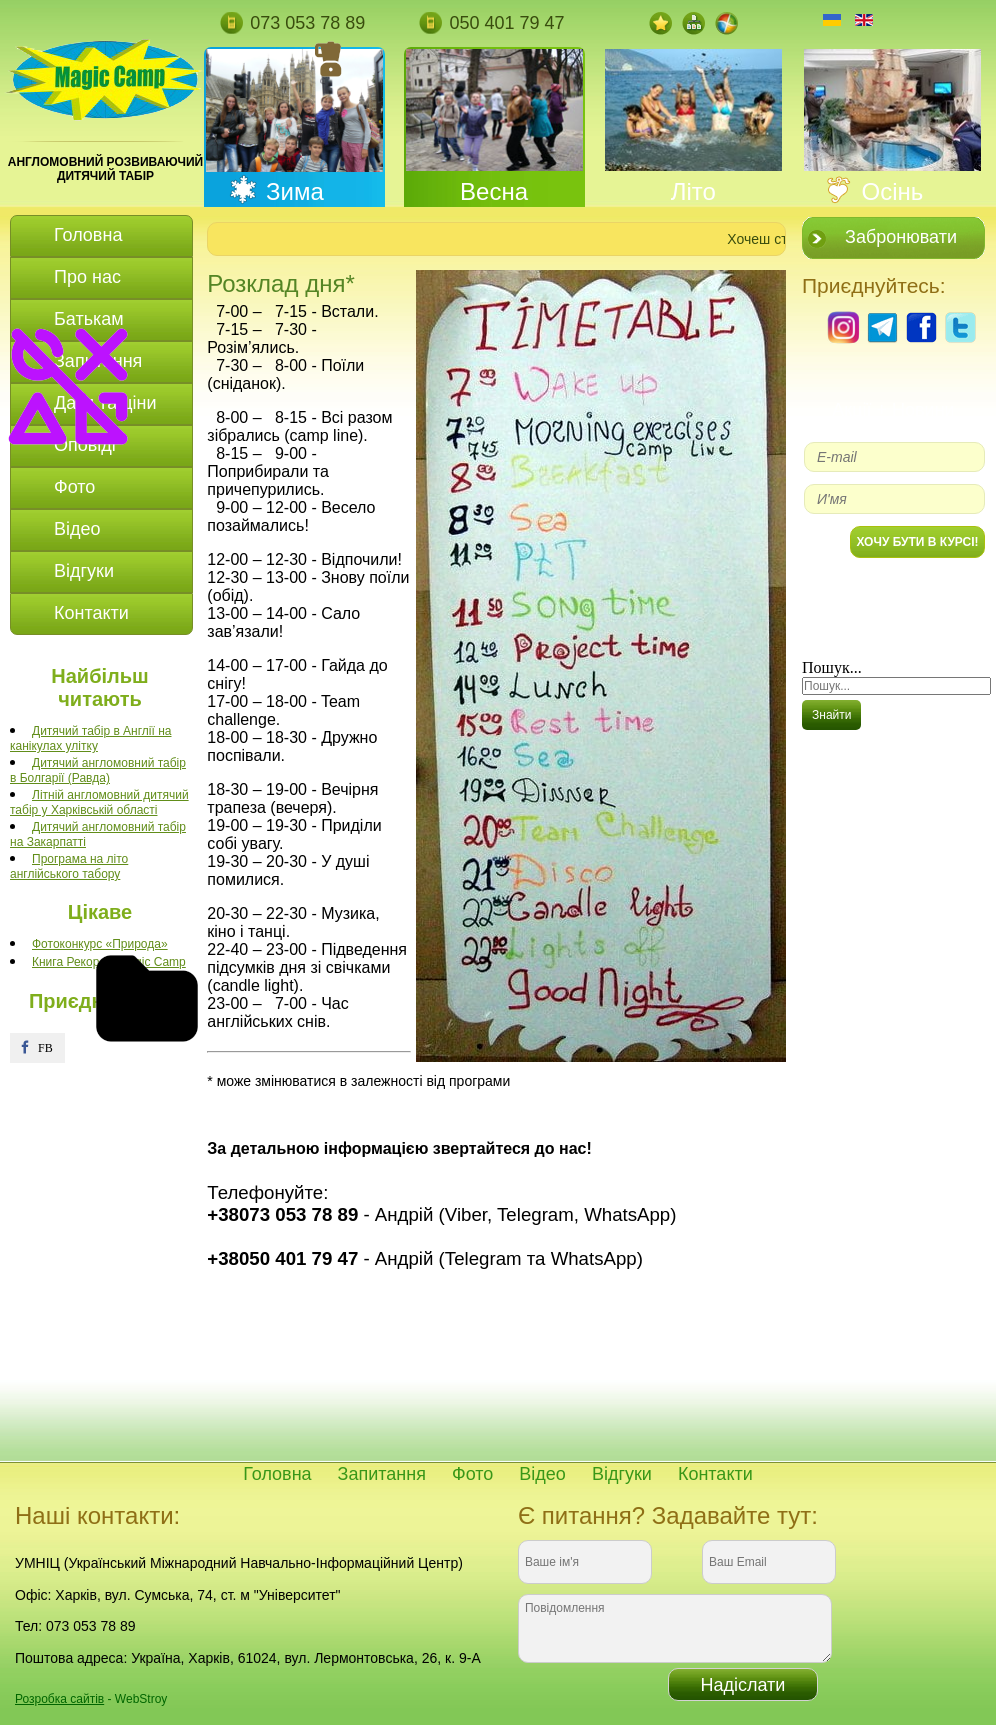 This screenshot has height=1725, width=996. I want to click on access blender or mixing tool settings, so click(329, 59).